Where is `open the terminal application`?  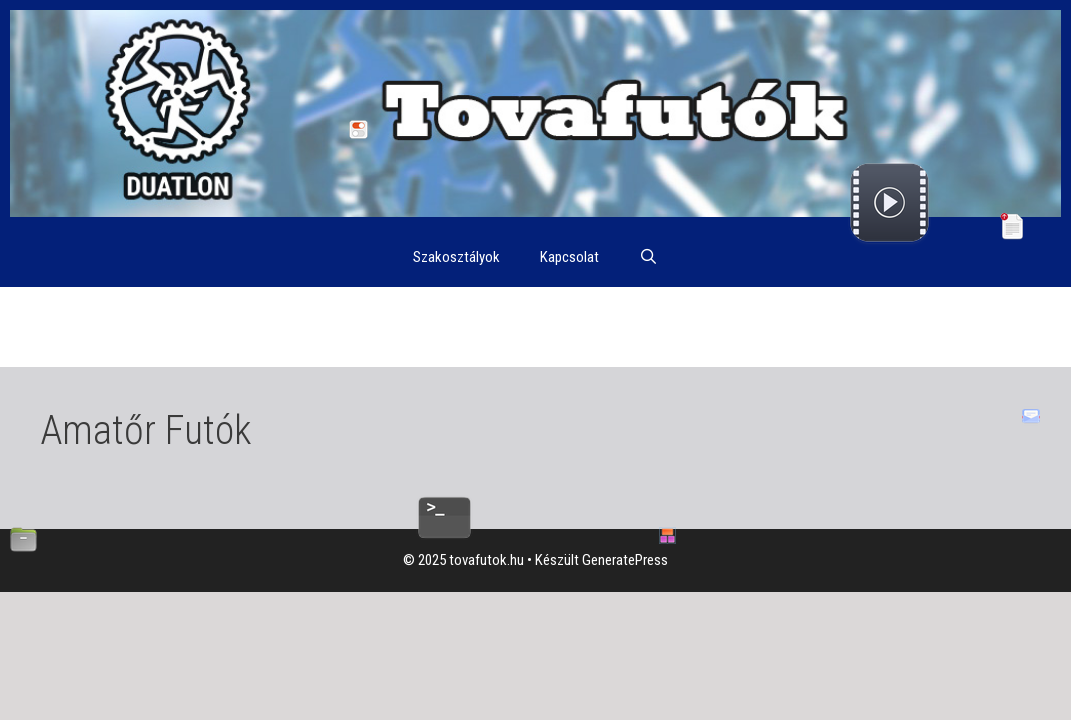 open the terminal application is located at coordinates (444, 517).